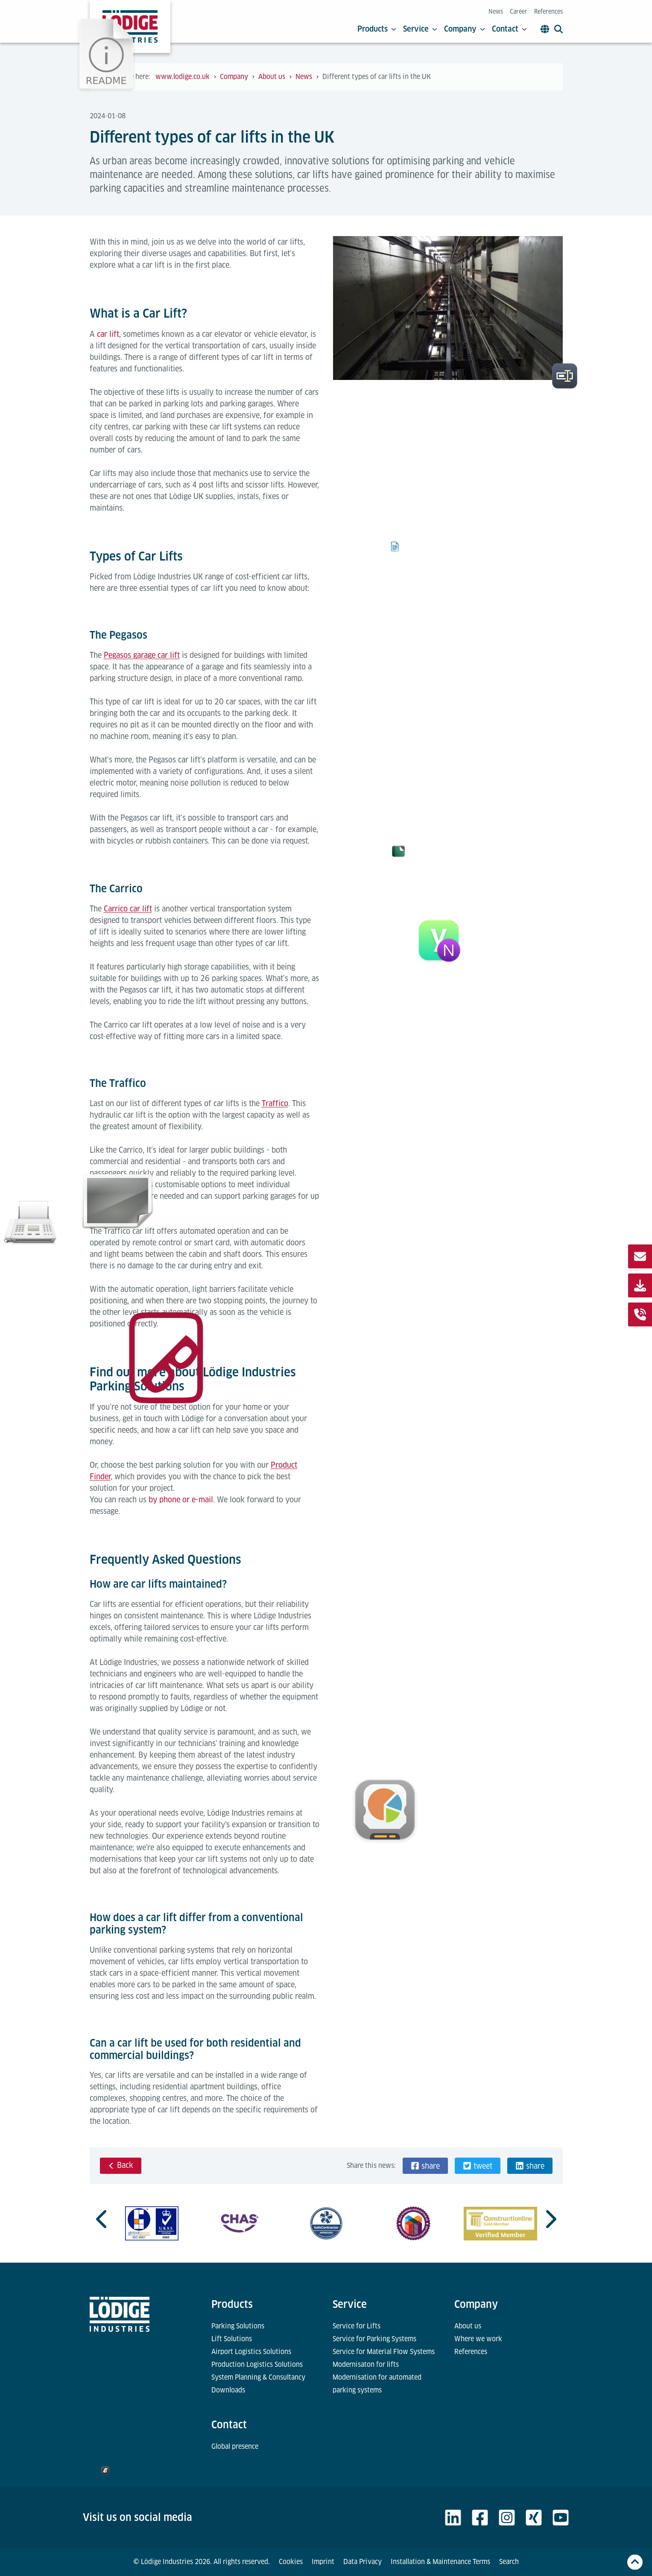 Image resolution: width=652 pixels, height=2576 pixels. Describe the element at coordinates (169, 1358) in the screenshot. I see `open the documents app` at that location.